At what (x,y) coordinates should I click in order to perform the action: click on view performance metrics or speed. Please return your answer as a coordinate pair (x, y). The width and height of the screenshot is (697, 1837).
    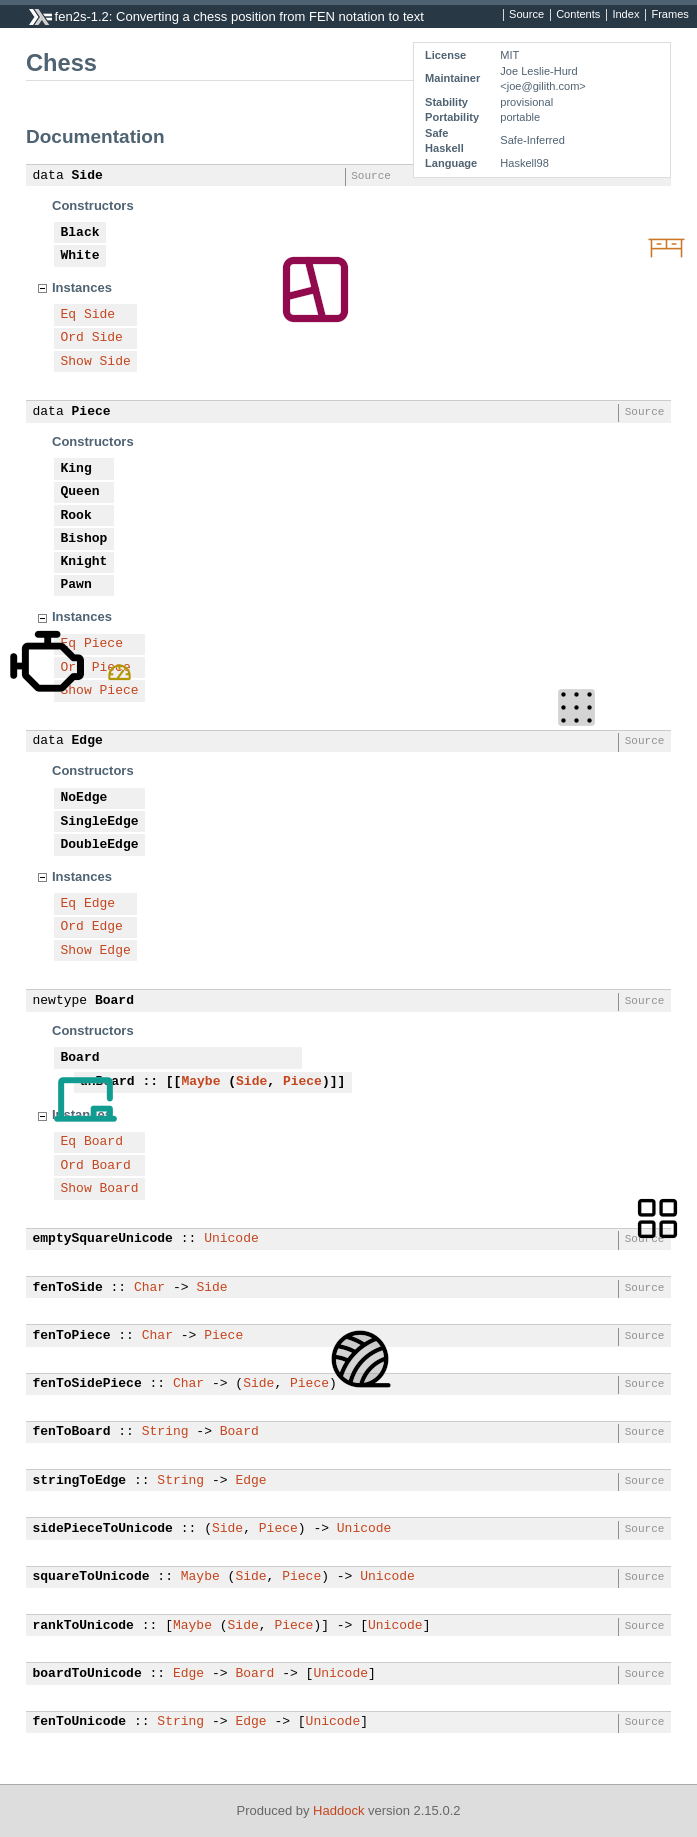
    Looking at the image, I should click on (119, 673).